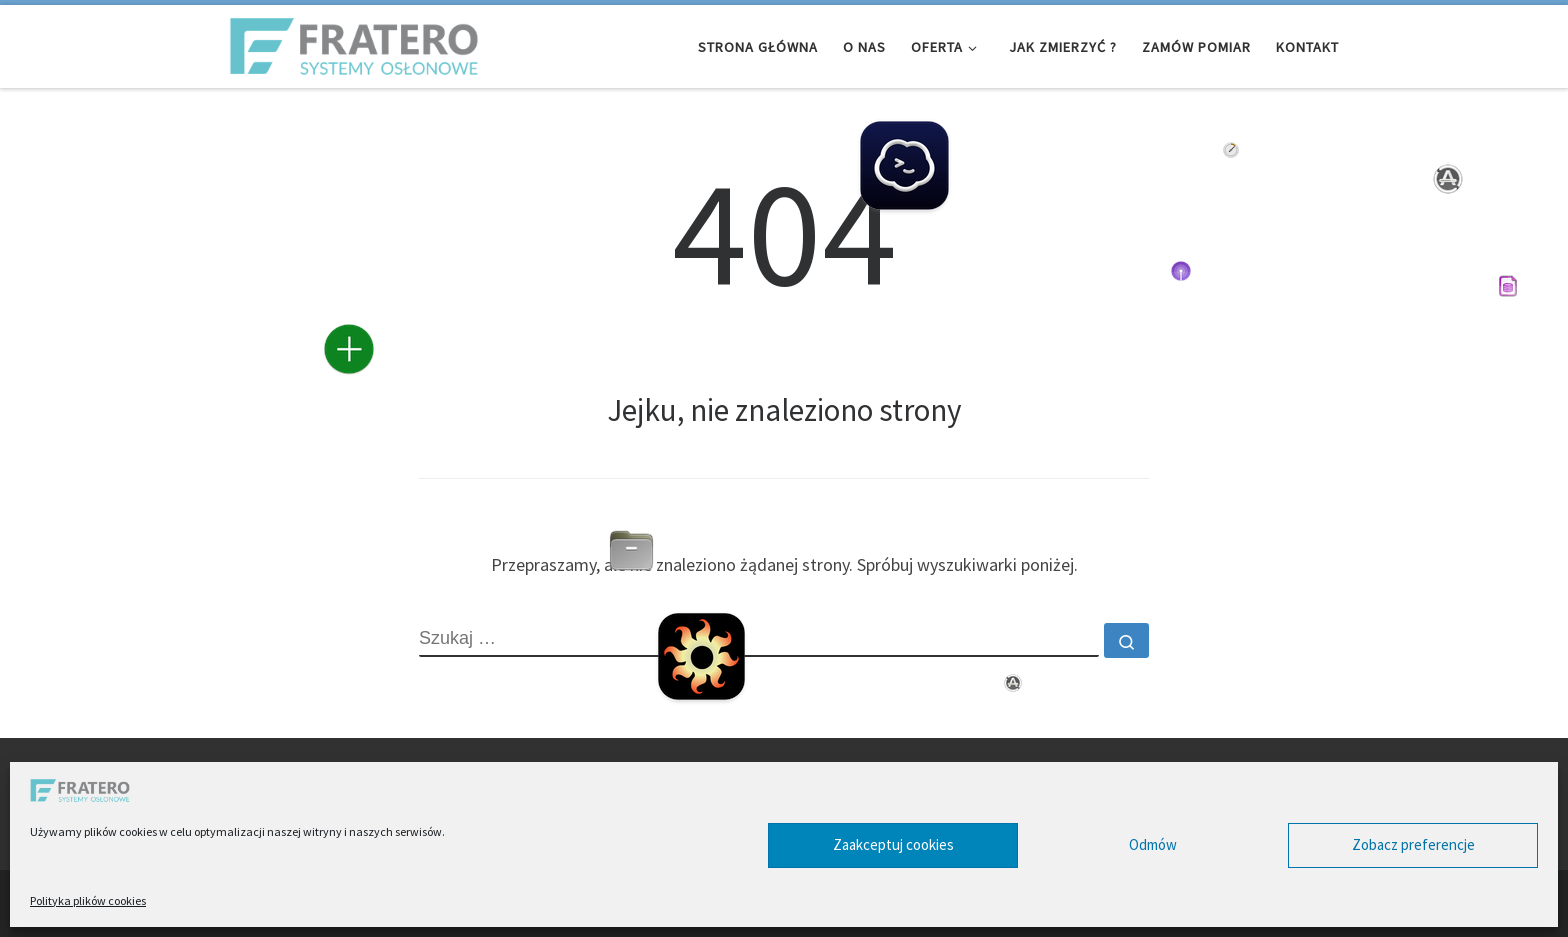 The width and height of the screenshot is (1568, 937). Describe the element at coordinates (349, 349) in the screenshot. I see `add a new item to a list` at that location.